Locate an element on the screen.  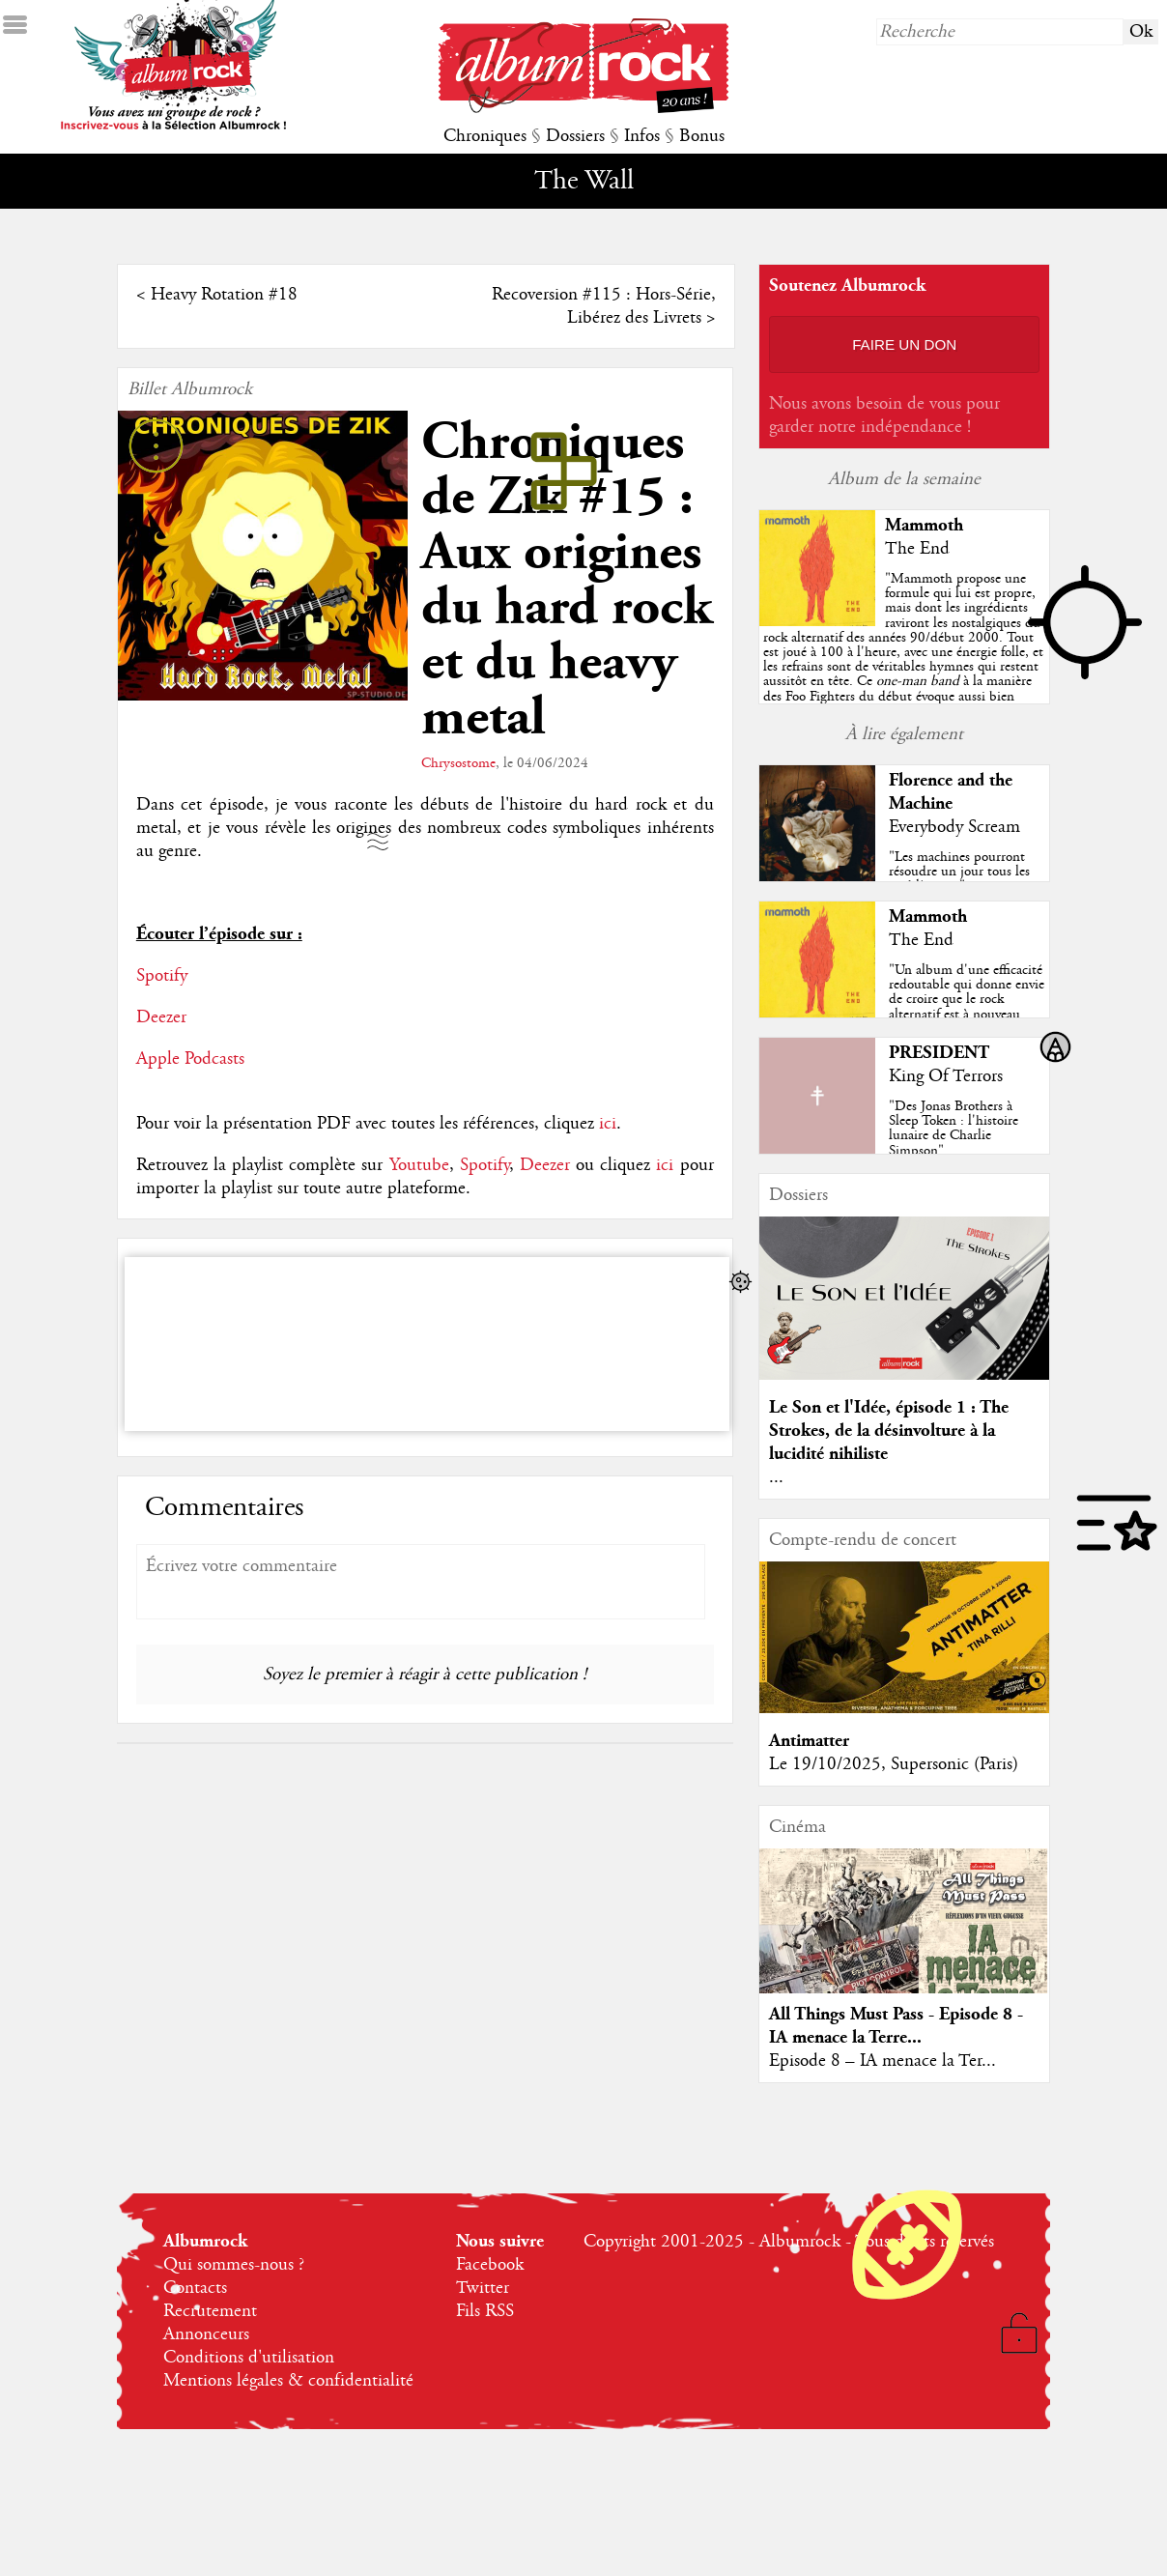
edit or modify content is located at coordinates (1055, 1046).